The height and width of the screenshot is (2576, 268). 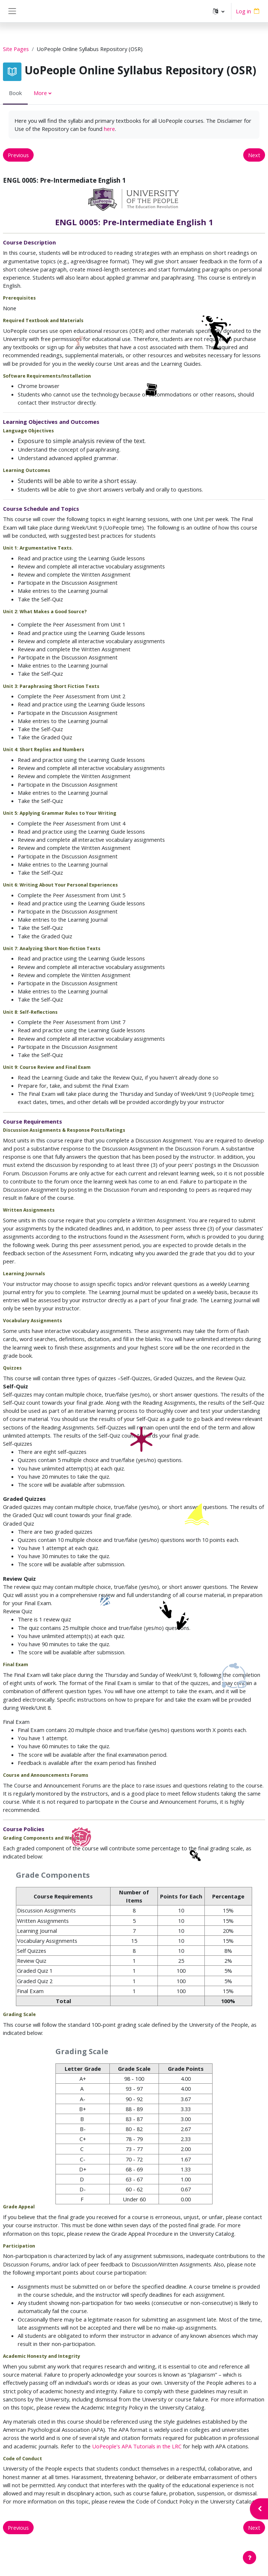 I want to click on zombie enemy or character type in a game, so click(x=218, y=332).